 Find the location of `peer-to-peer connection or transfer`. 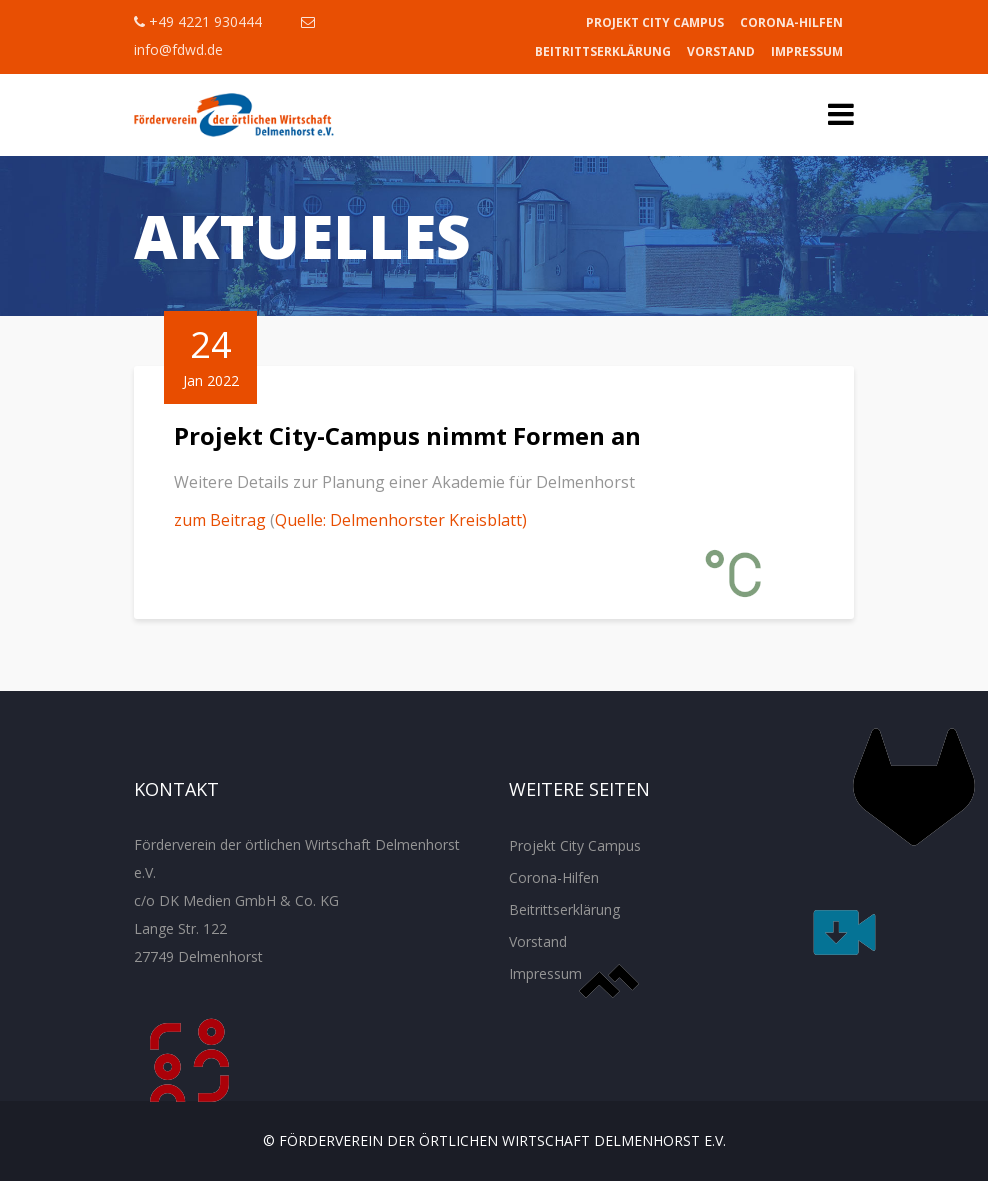

peer-to-peer connection or transfer is located at coordinates (189, 1062).